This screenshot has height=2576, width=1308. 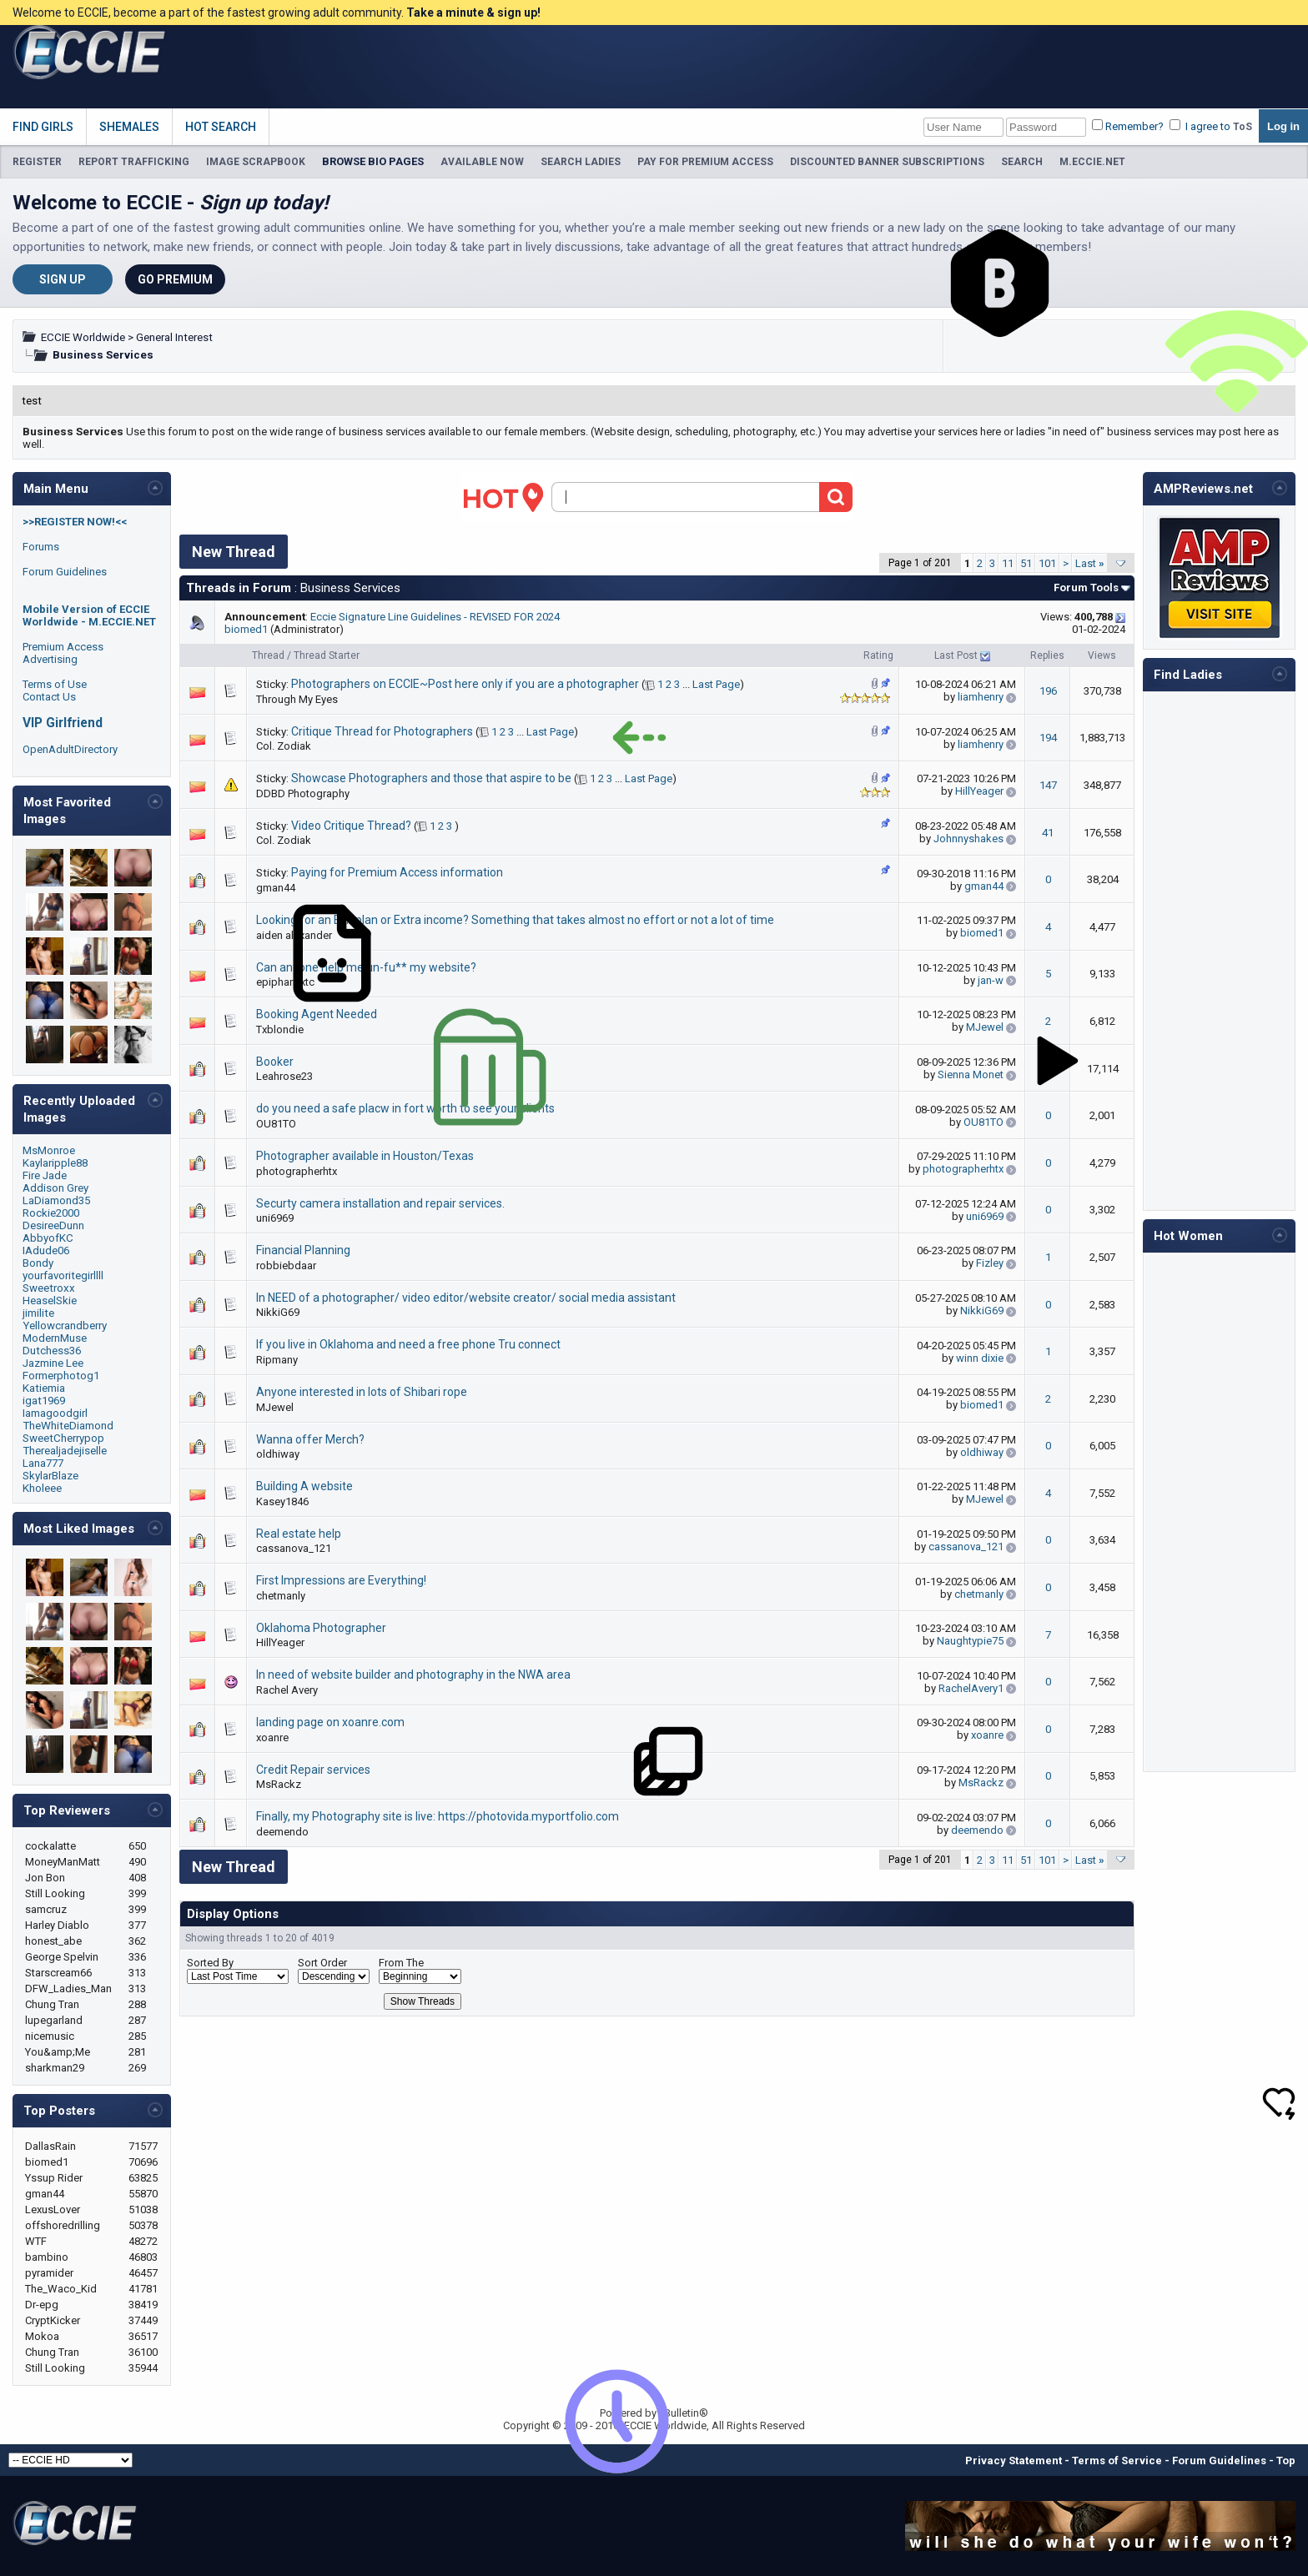 What do you see at coordinates (999, 283) in the screenshot?
I see `indicates bold text formatting option` at bounding box center [999, 283].